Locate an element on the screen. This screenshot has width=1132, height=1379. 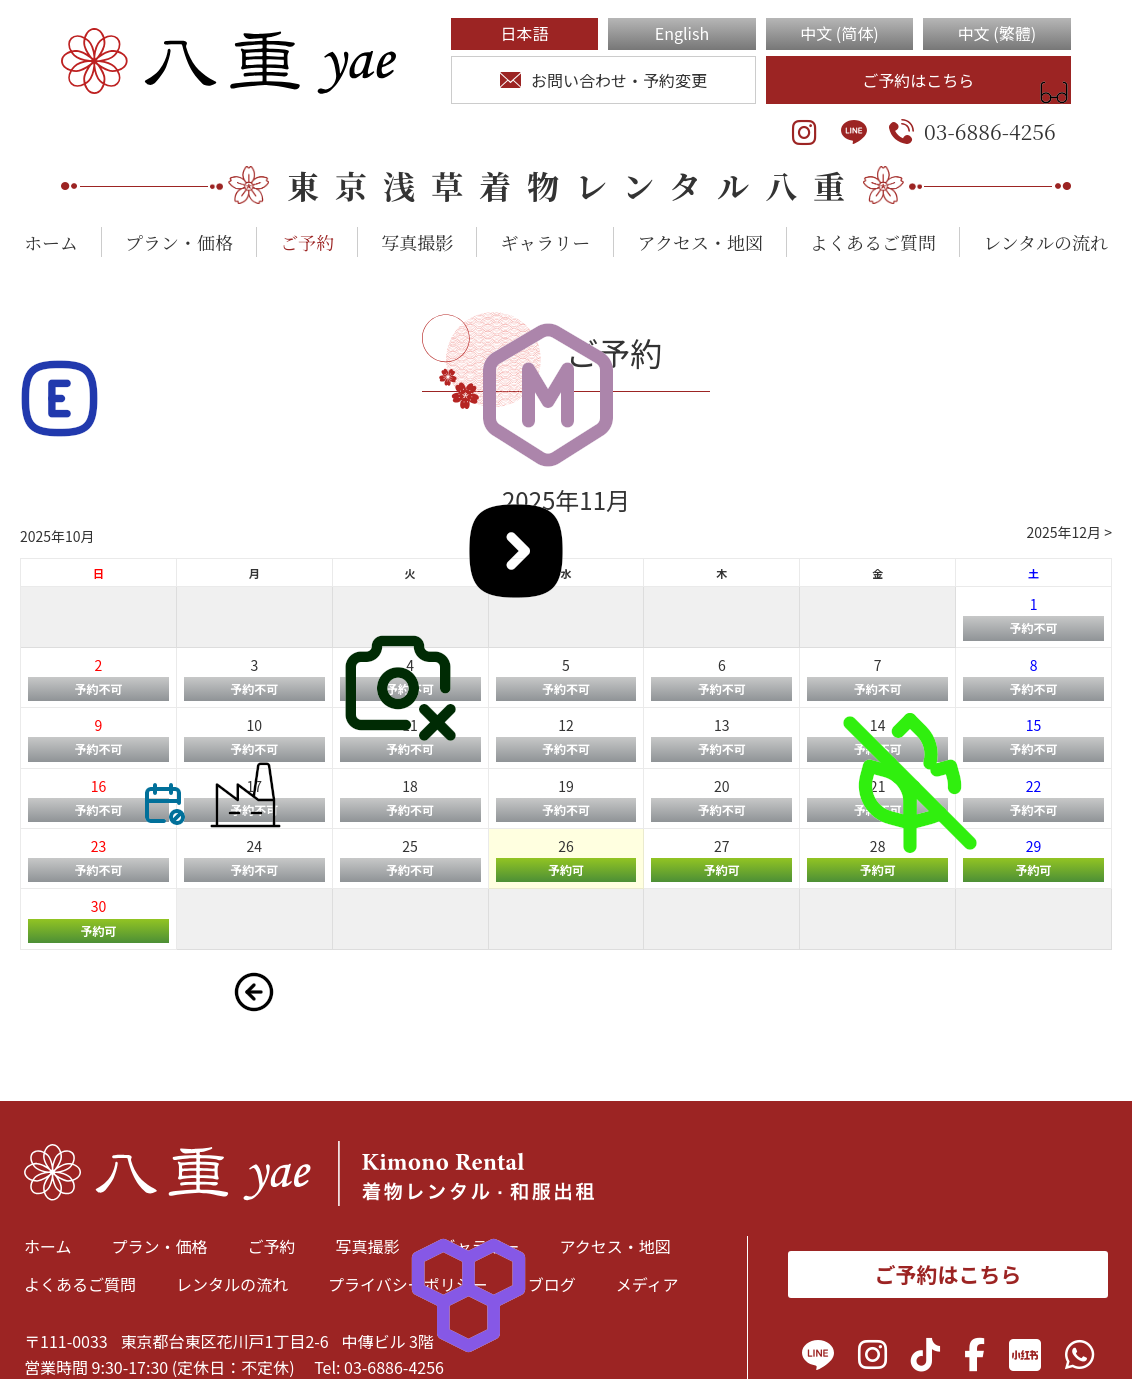
indicates gluten-free option or product is located at coordinates (910, 783).